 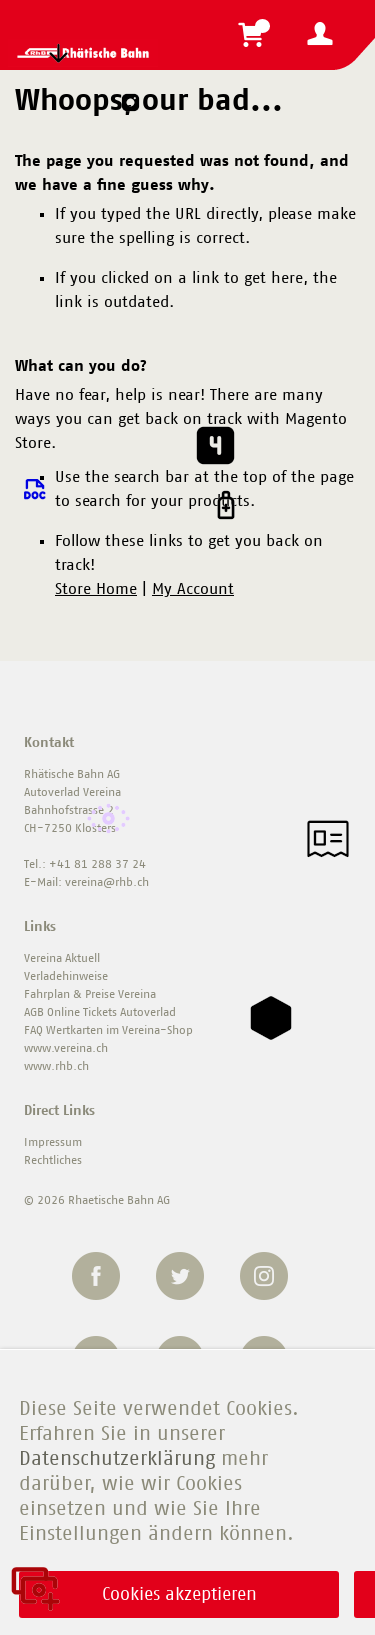 I want to click on add funds to your account, so click(x=34, y=1585).